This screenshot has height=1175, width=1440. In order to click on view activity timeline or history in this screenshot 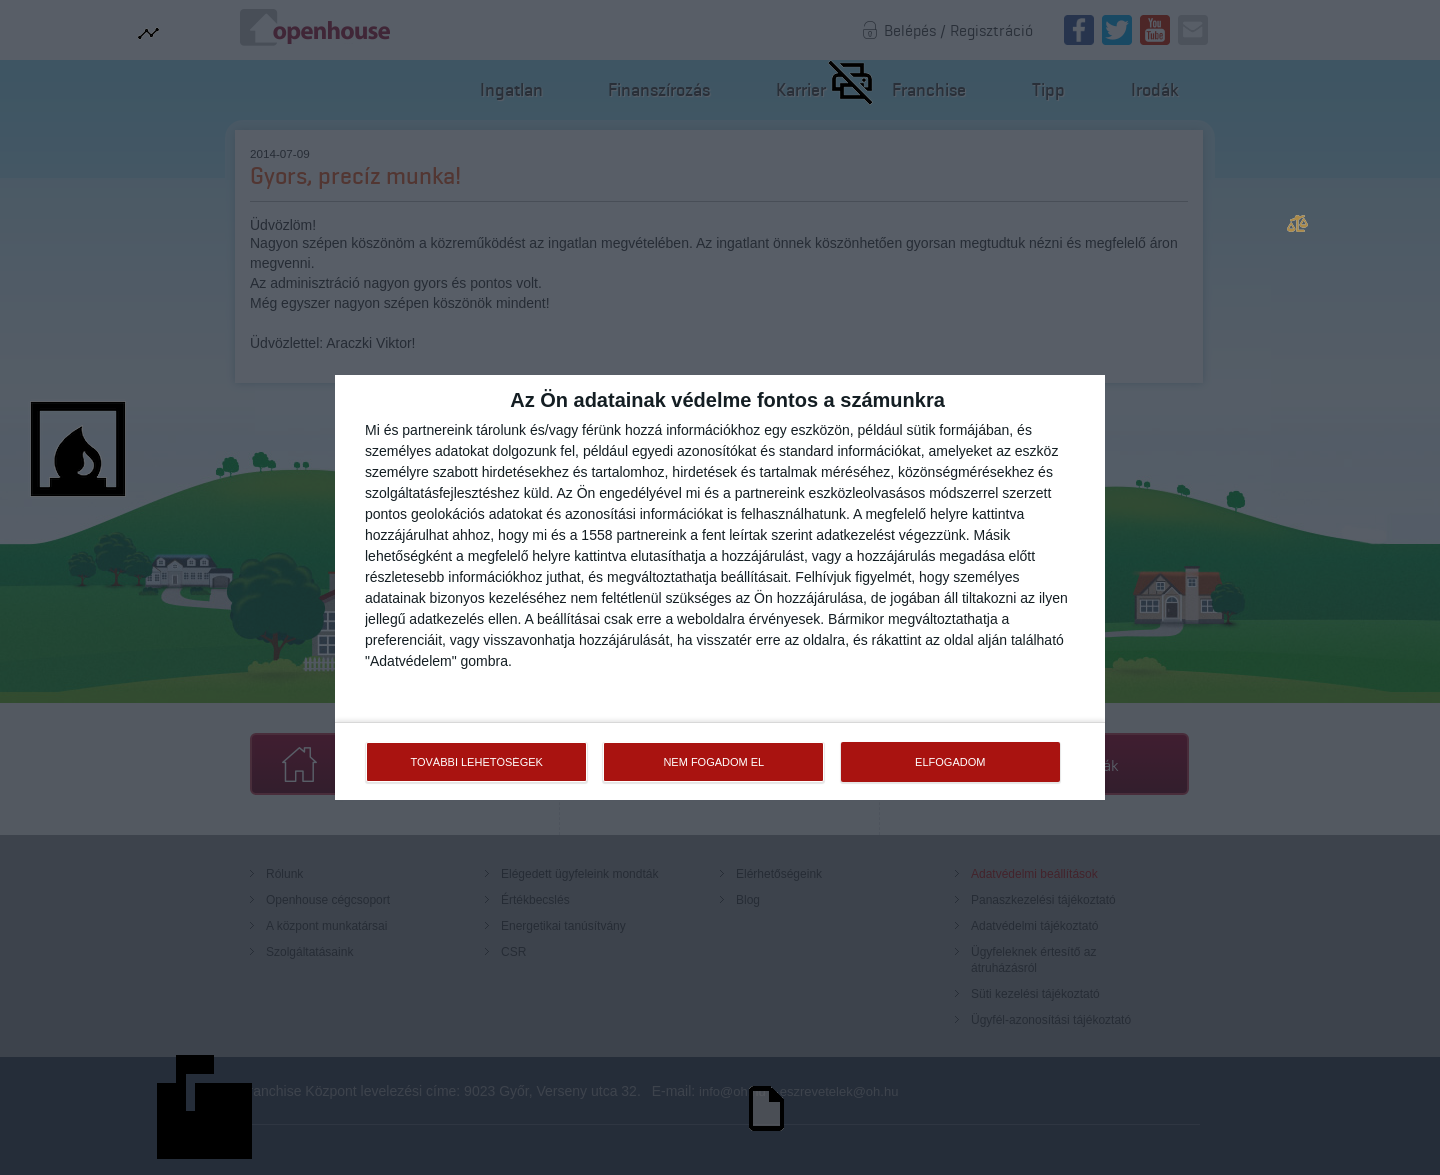, I will do `click(148, 33)`.